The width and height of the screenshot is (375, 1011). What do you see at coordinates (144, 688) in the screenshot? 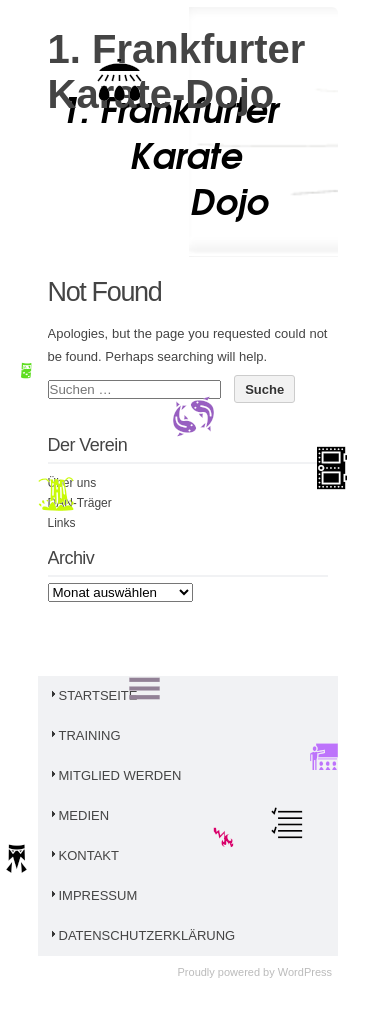
I see `open the navigation menu` at bounding box center [144, 688].